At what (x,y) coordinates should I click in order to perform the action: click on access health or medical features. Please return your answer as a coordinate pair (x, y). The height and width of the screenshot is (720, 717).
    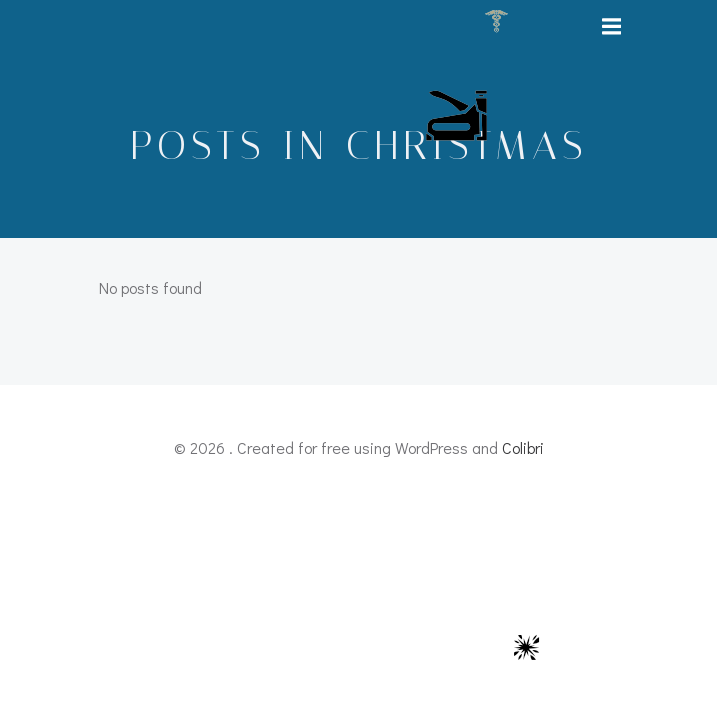
    Looking at the image, I should click on (496, 21).